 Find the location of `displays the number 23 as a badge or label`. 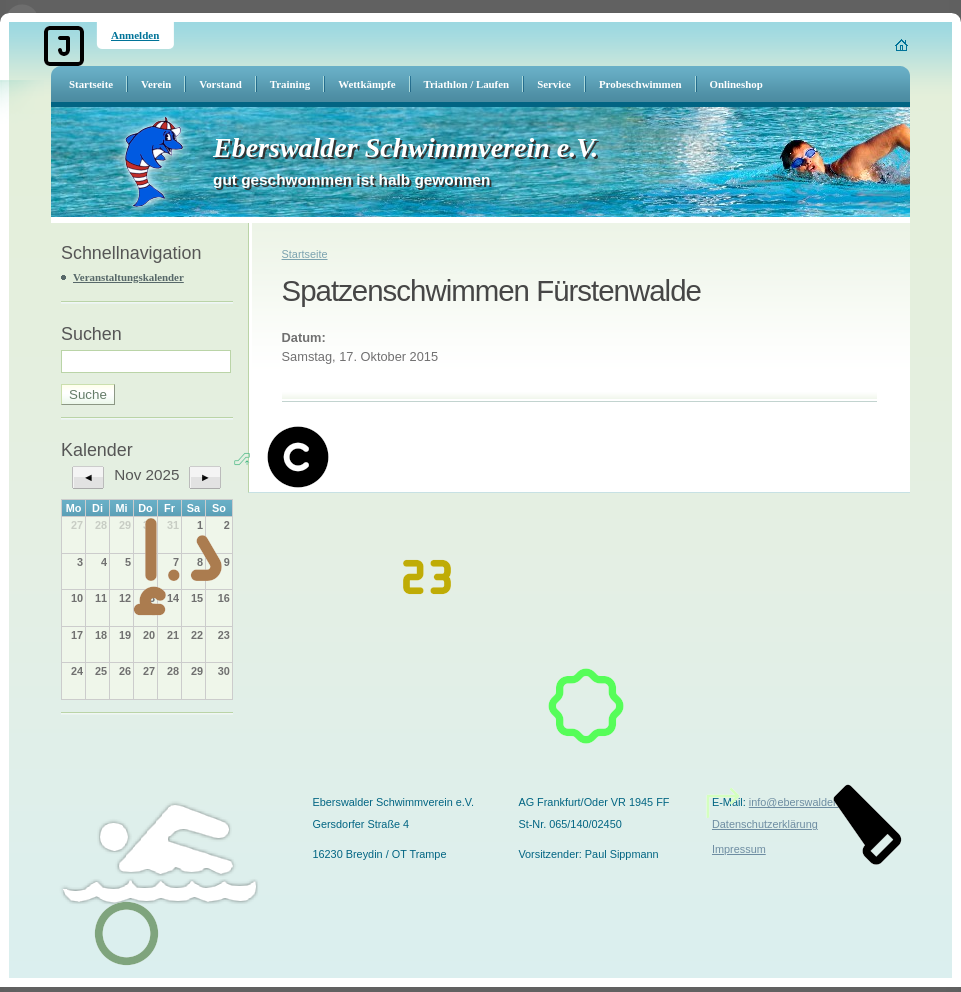

displays the number 23 as a badge or label is located at coordinates (427, 577).